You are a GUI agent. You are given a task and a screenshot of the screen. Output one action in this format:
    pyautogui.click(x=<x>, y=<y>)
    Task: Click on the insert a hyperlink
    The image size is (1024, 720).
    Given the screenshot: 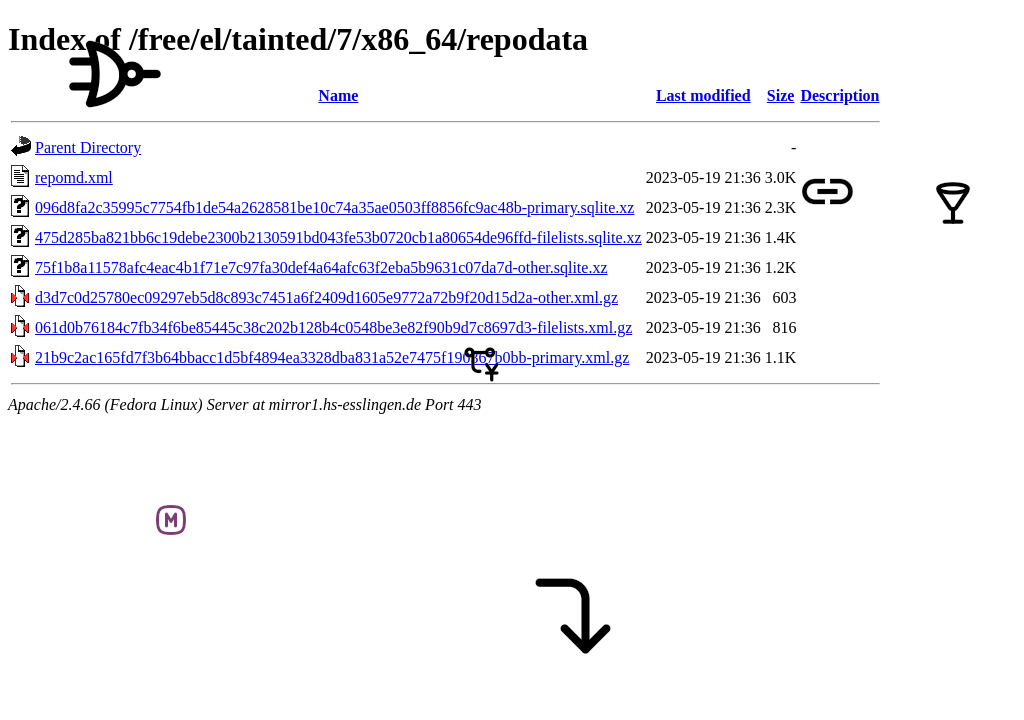 What is the action you would take?
    pyautogui.click(x=827, y=191)
    